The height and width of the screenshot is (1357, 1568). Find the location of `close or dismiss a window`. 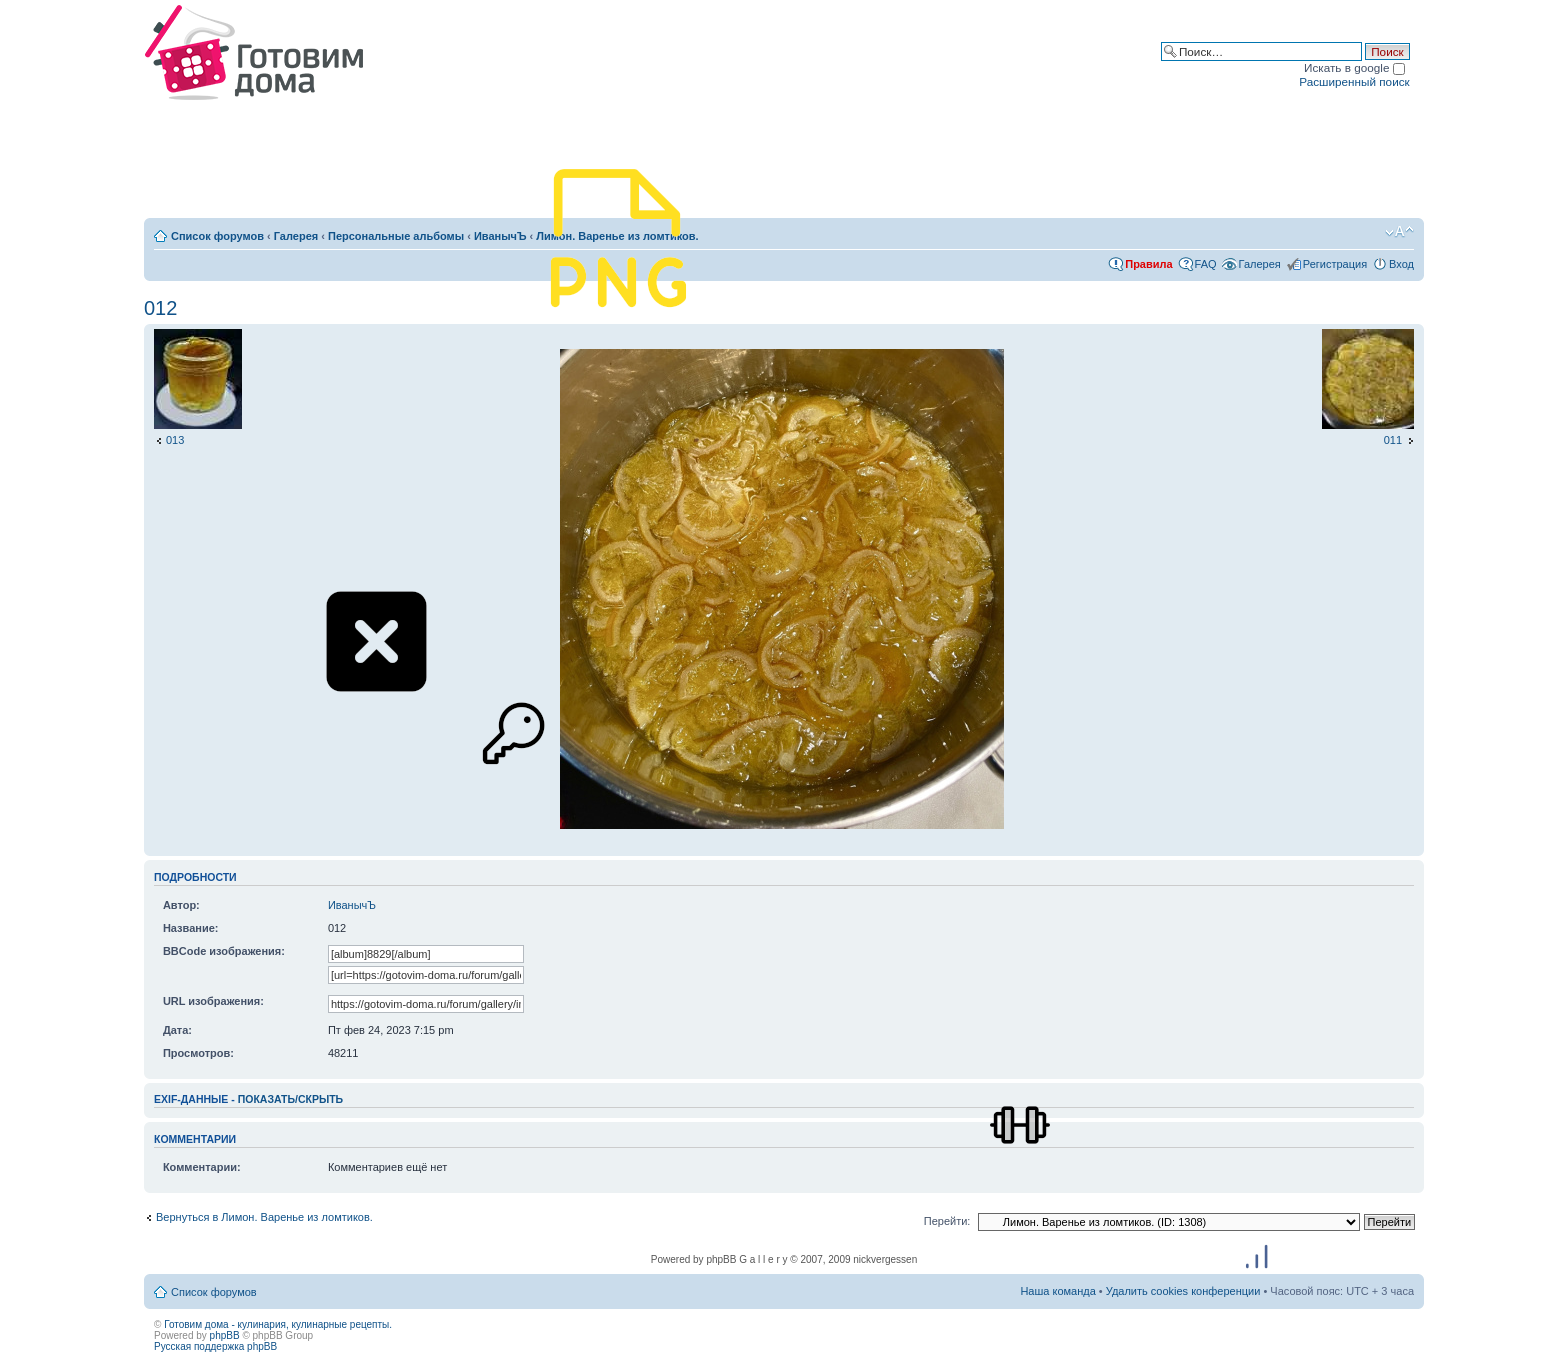

close or dismiss a window is located at coordinates (376, 641).